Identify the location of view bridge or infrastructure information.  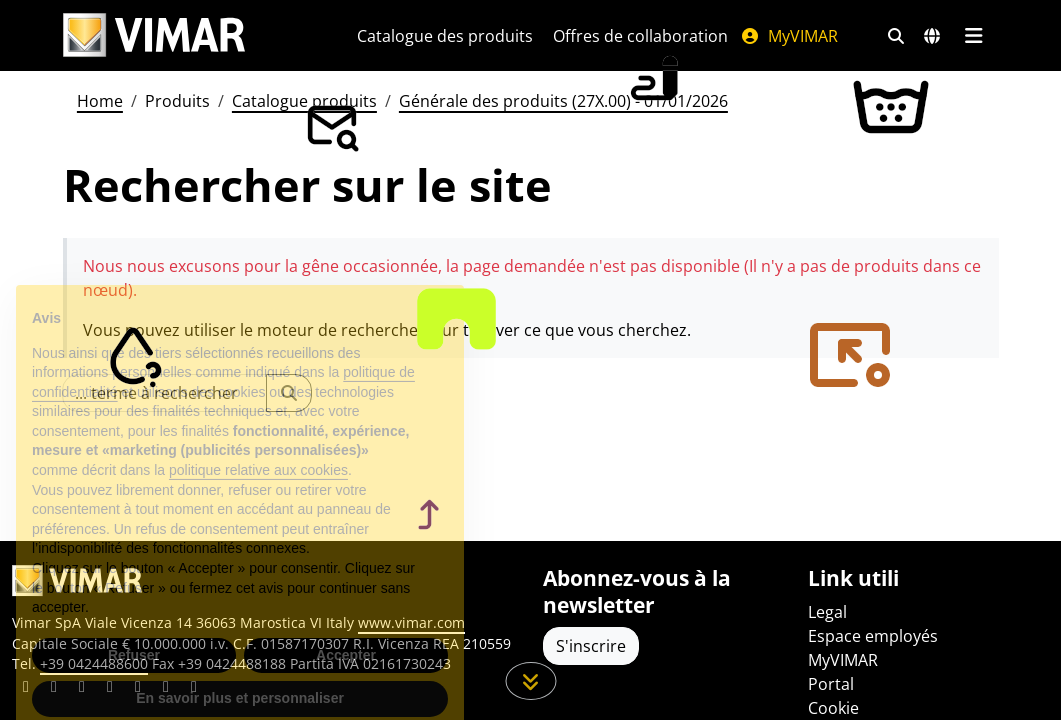
(456, 314).